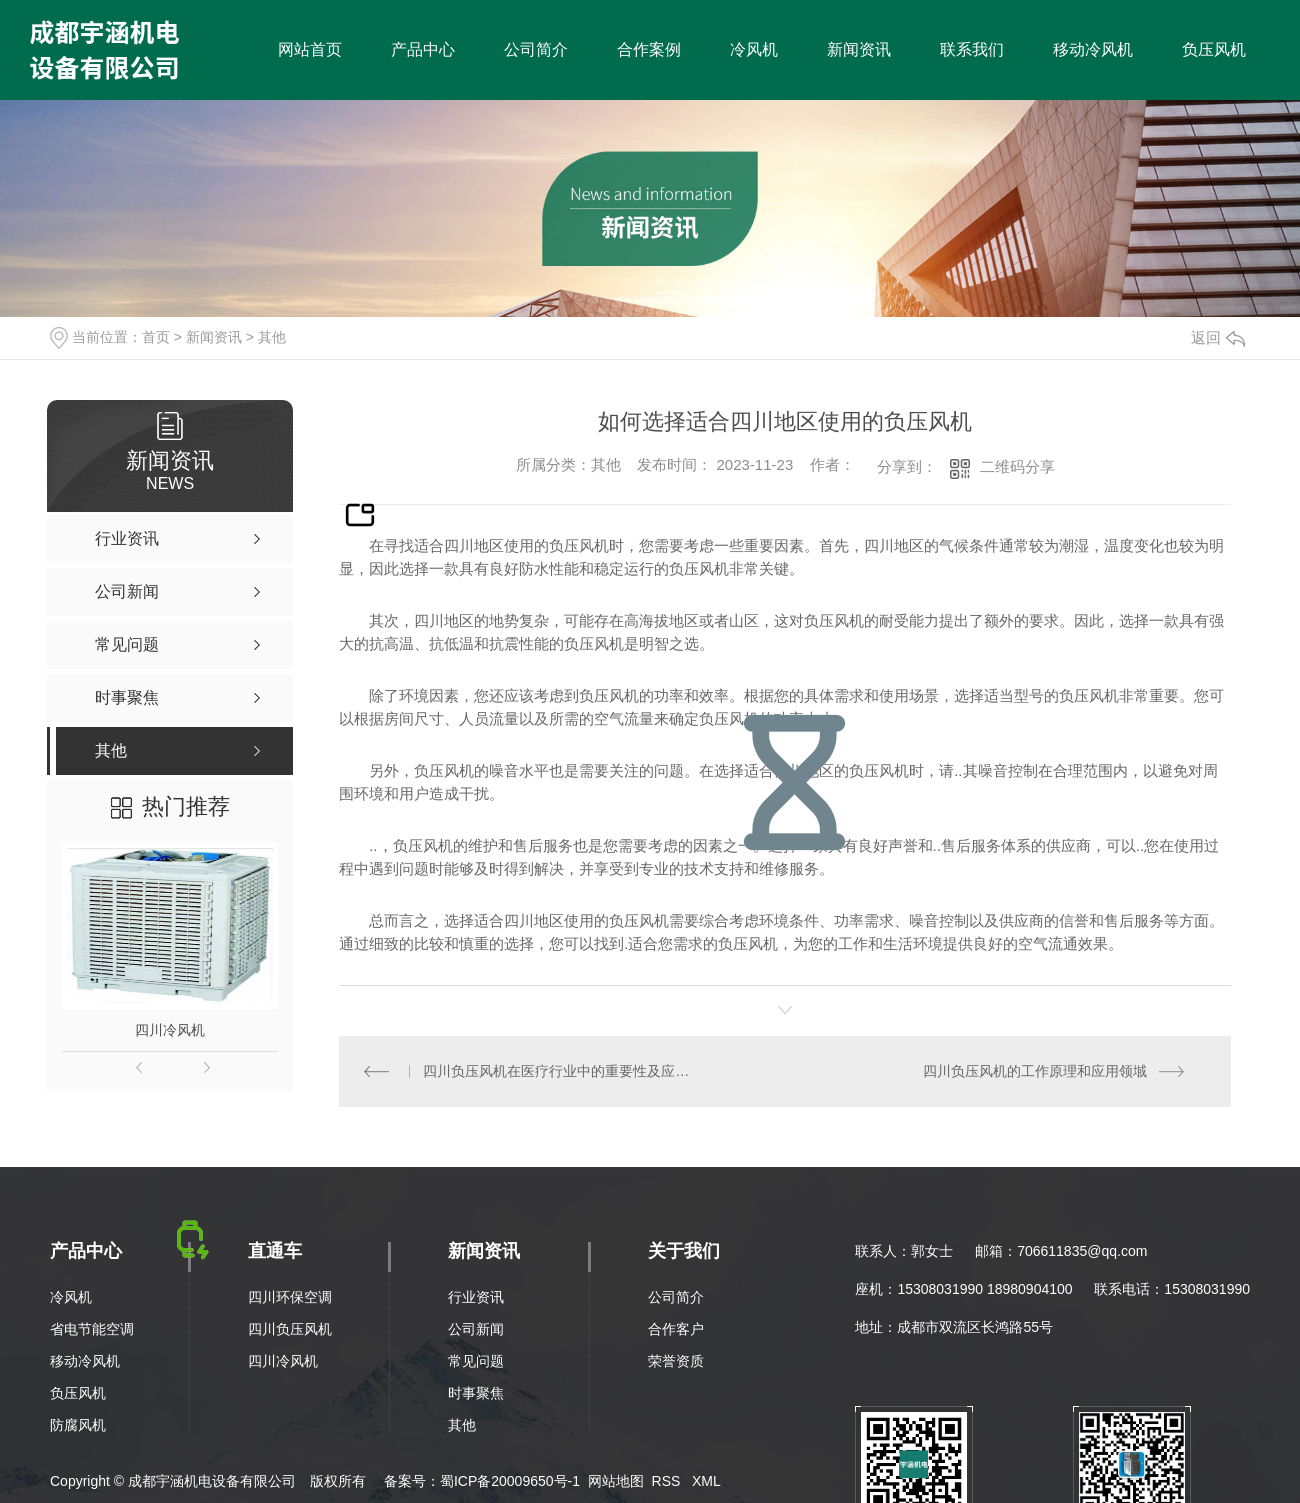 This screenshot has height=1503, width=1300. Describe the element at coordinates (794, 782) in the screenshot. I see `indicates loading or processing in progress` at that location.